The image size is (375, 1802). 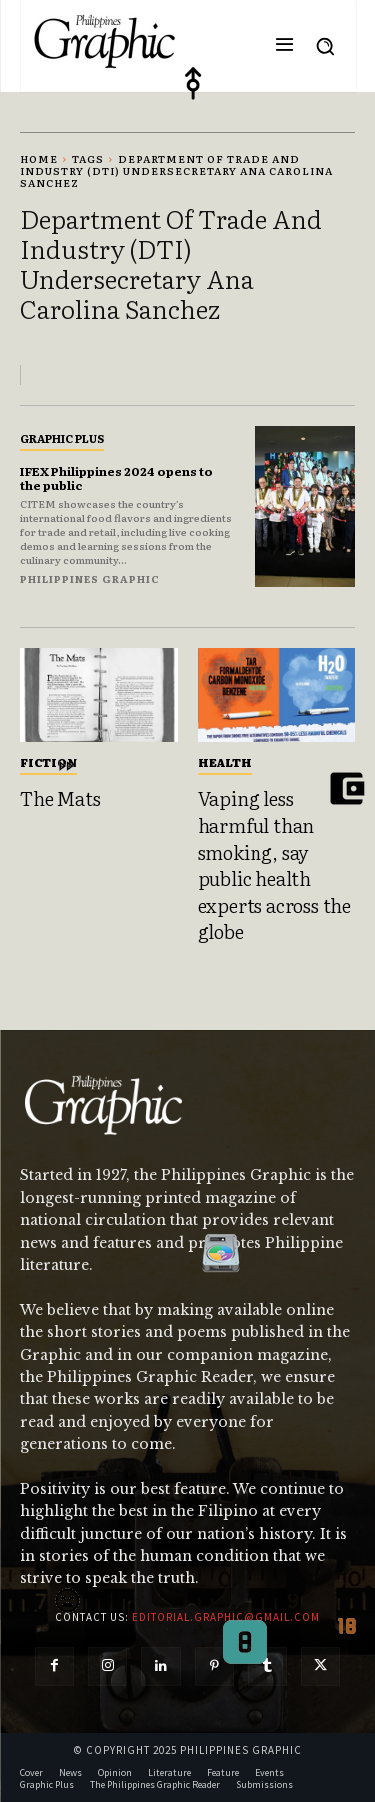 What do you see at coordinates (67, 1600) in the screenshot?
I see `rate experience as very dissatisfied` at bounding box center [67, 1600].